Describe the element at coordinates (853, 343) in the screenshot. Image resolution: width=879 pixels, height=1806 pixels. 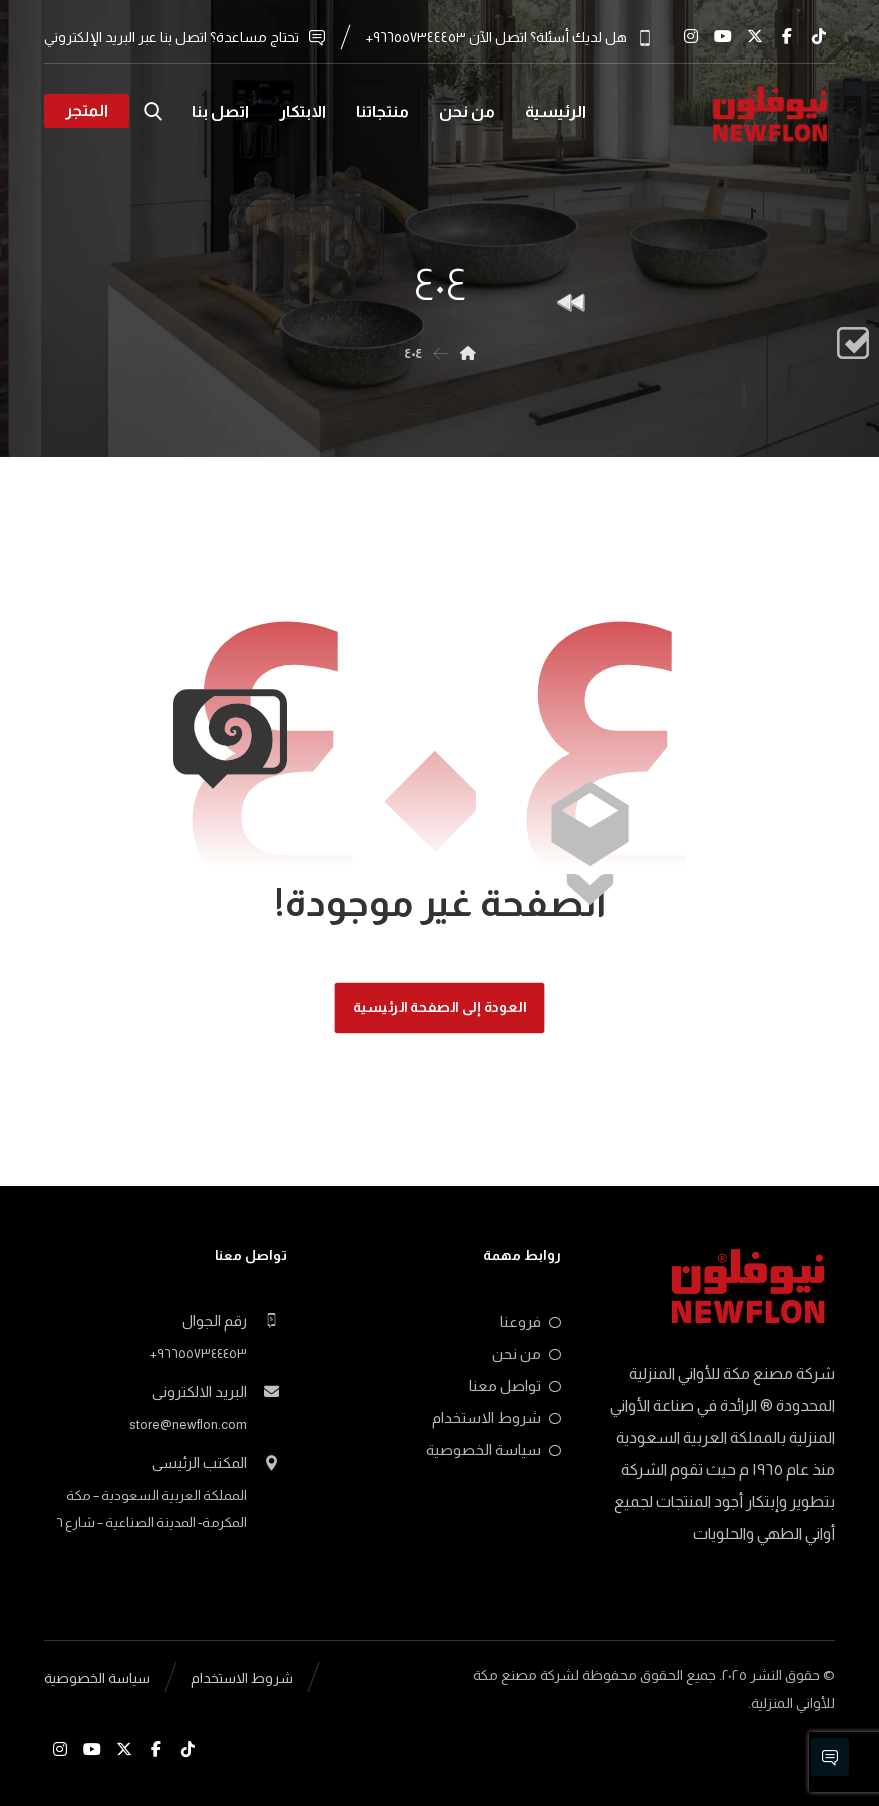
I see `indicates a selected or enabled option` at that location.